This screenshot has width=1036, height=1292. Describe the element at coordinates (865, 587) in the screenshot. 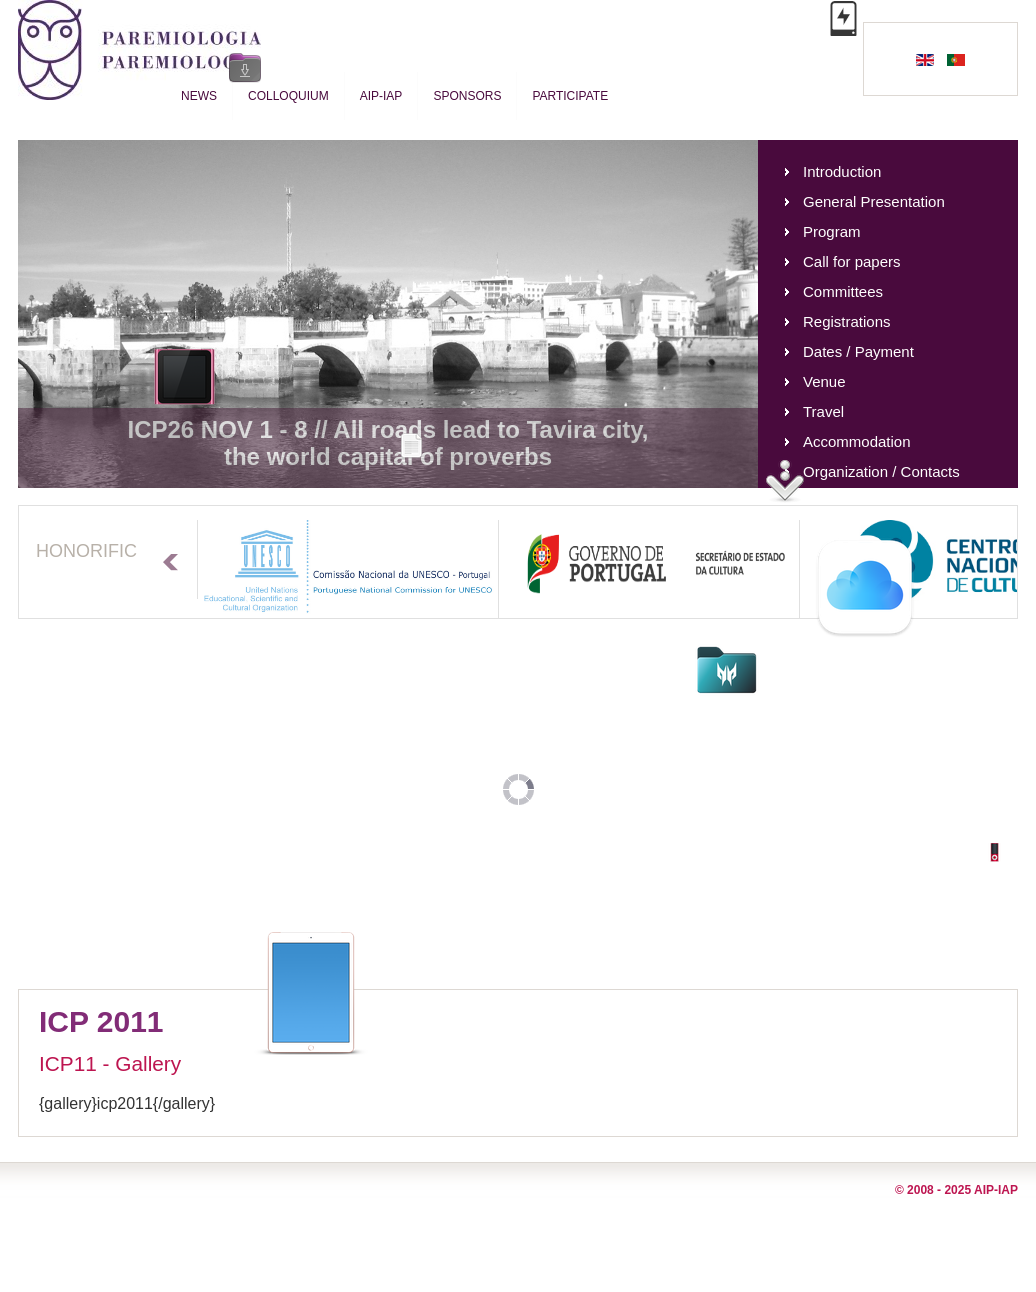

I see `open iCloud Drive folder` at that location.